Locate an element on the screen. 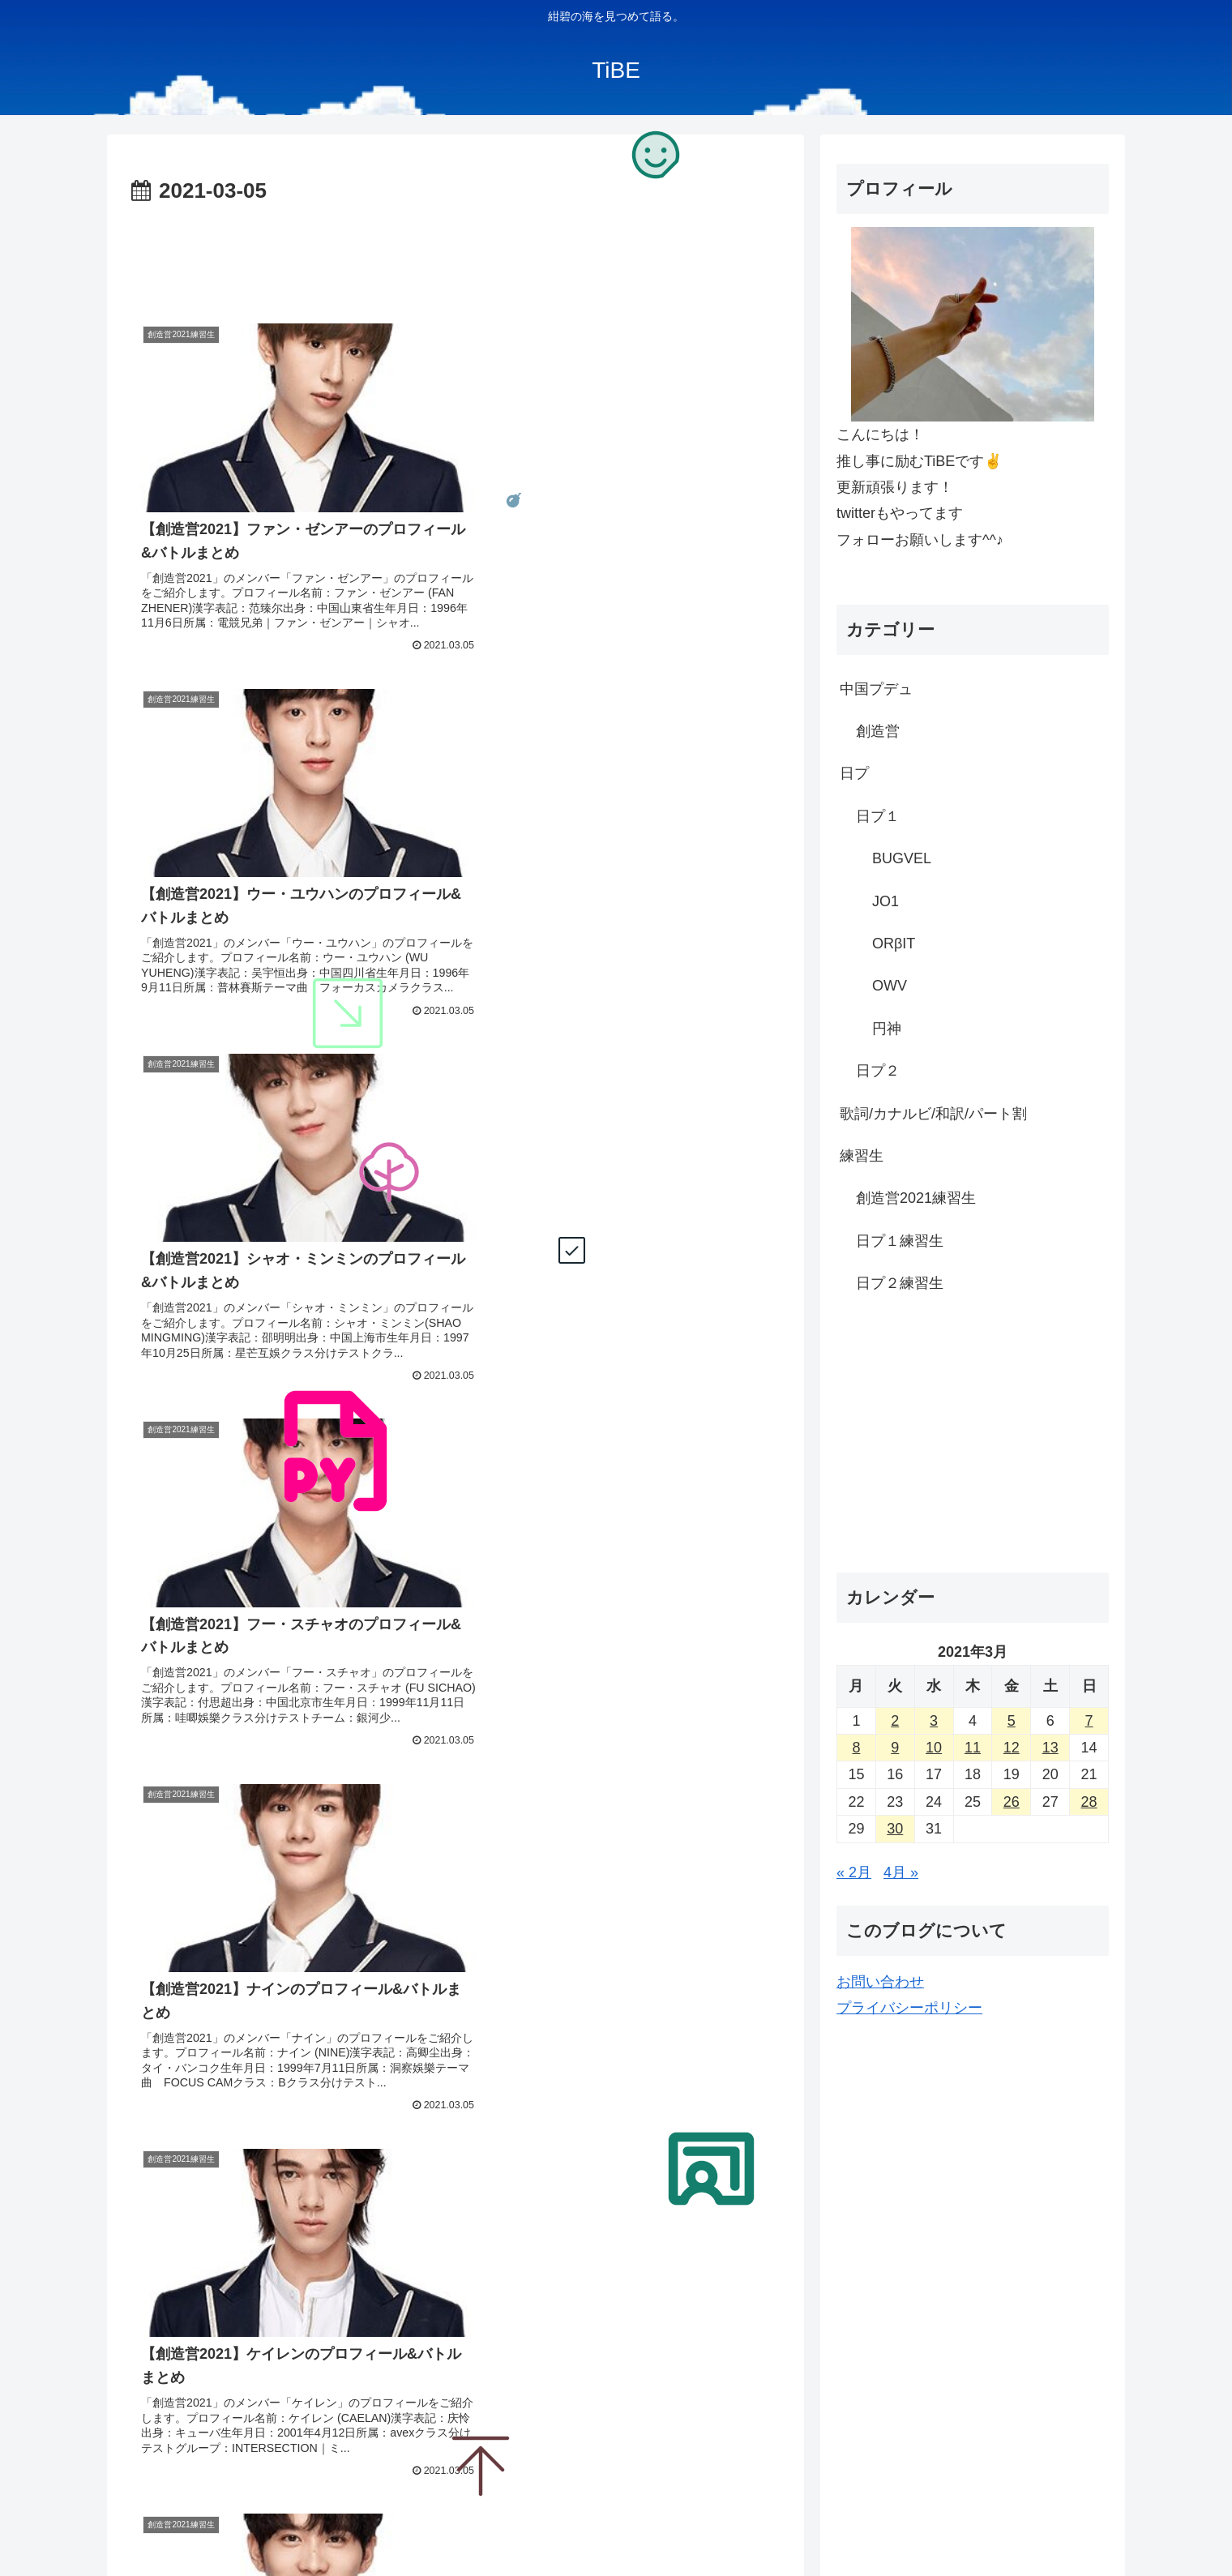  open a python file is located at coordinates (336, 1451).